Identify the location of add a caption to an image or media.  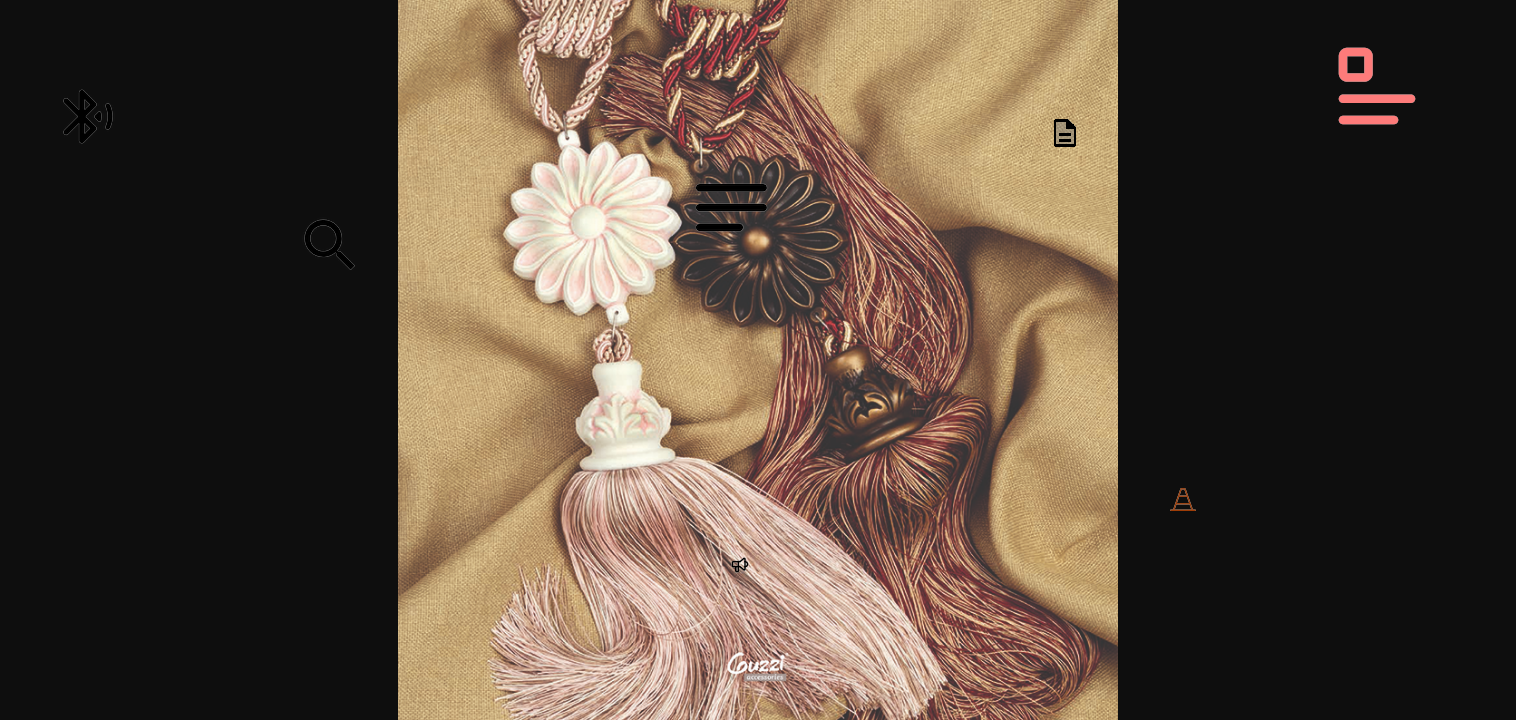
(1377, 86).